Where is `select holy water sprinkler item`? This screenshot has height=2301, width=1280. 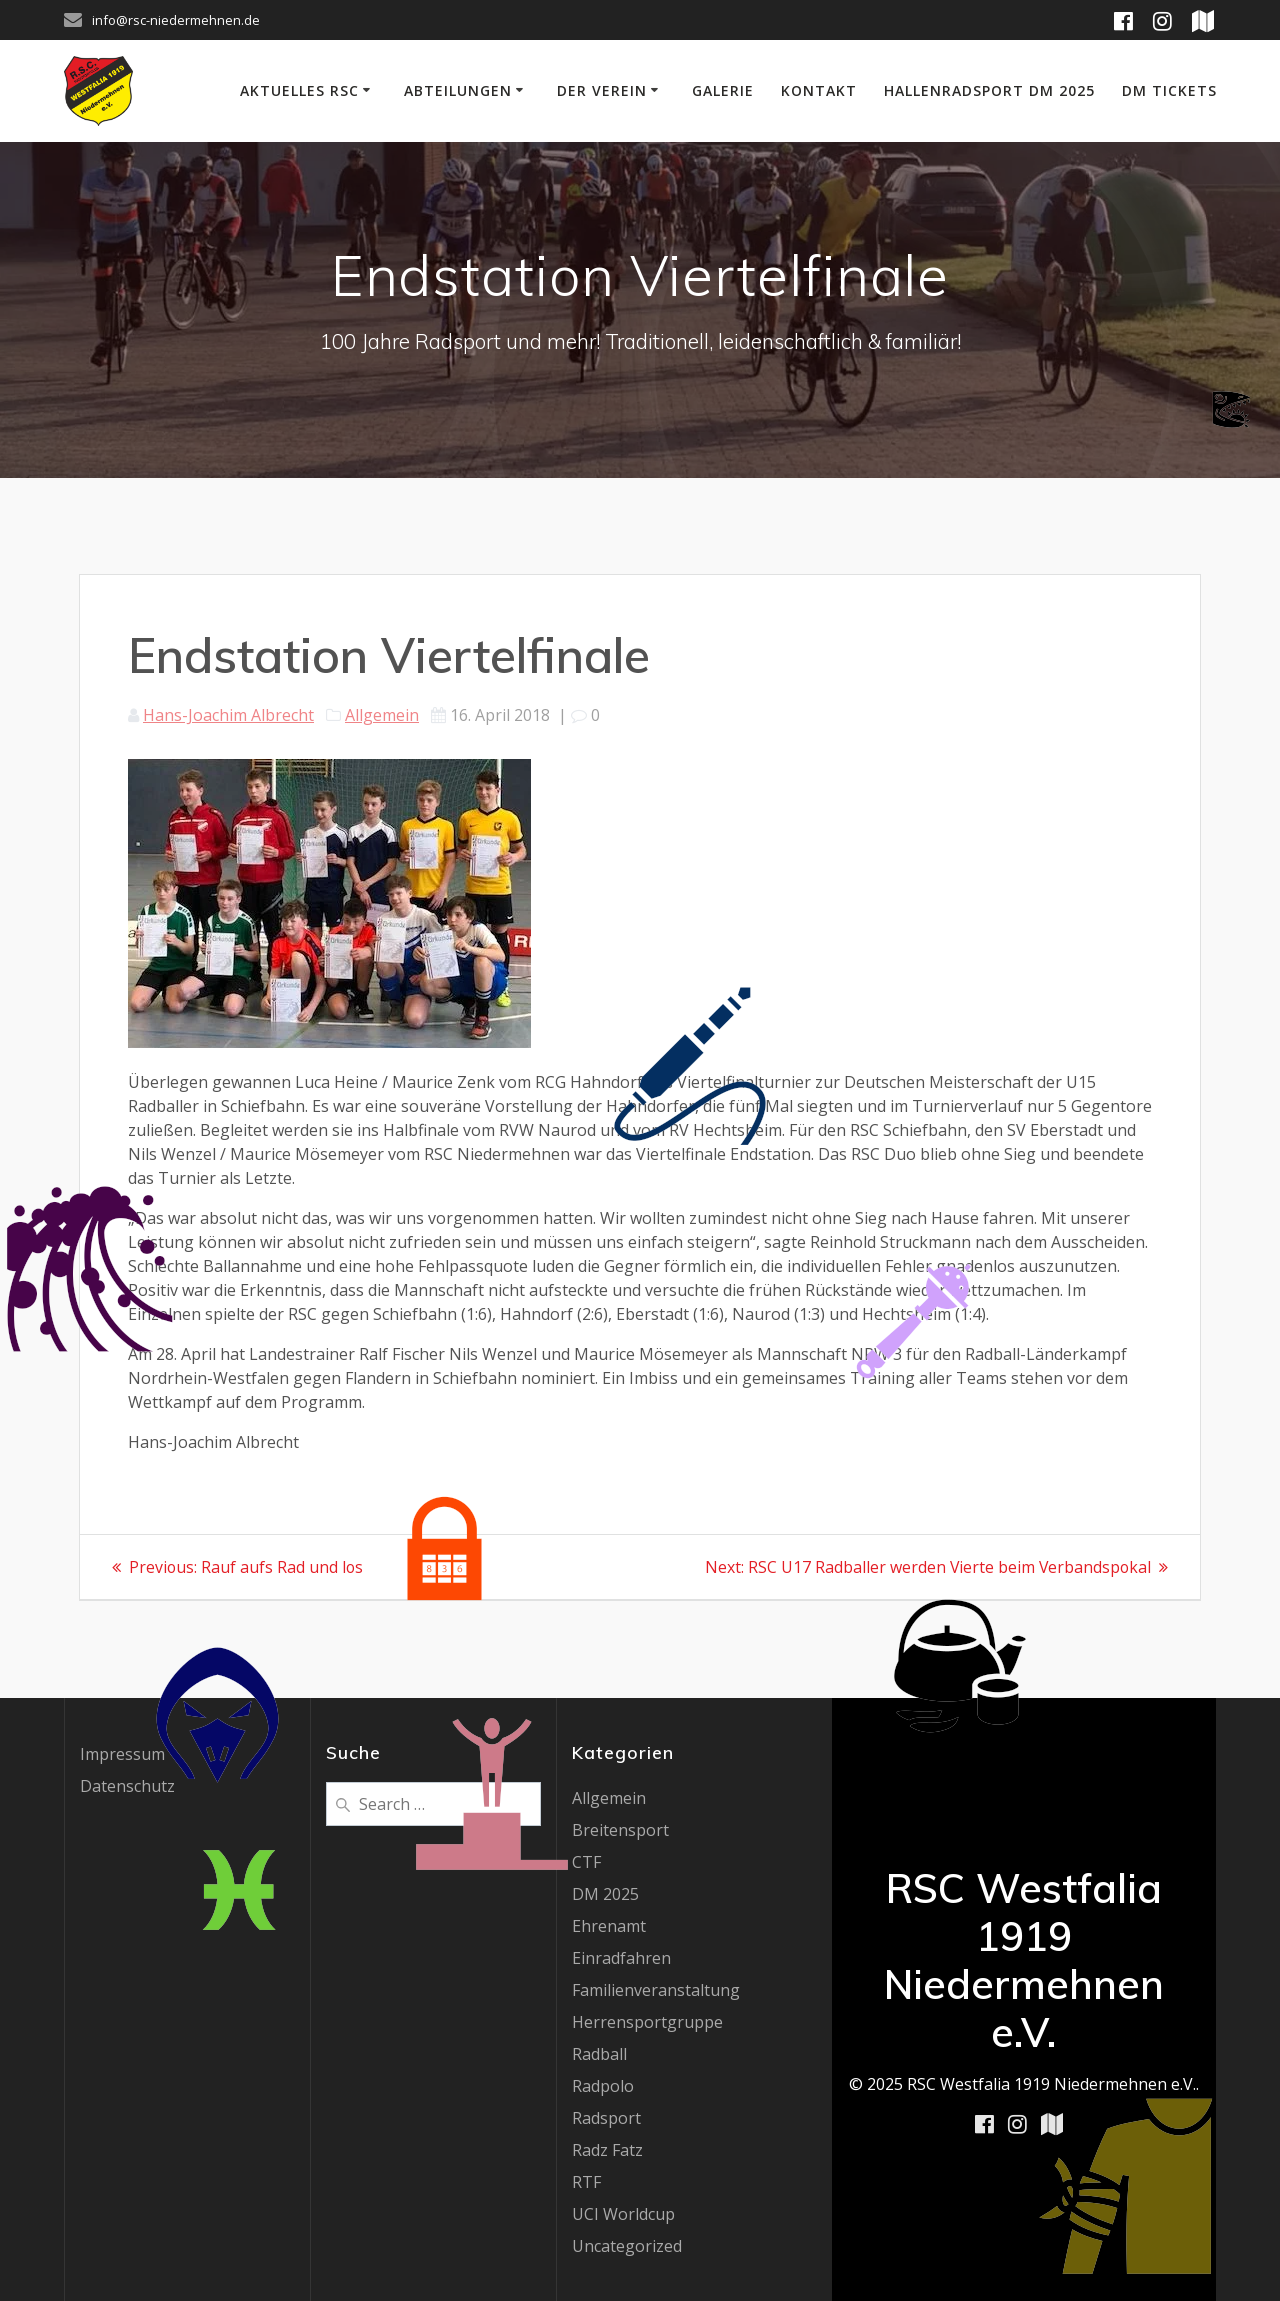 select holy water sprinkler item is located at coordinates (914, 1321).